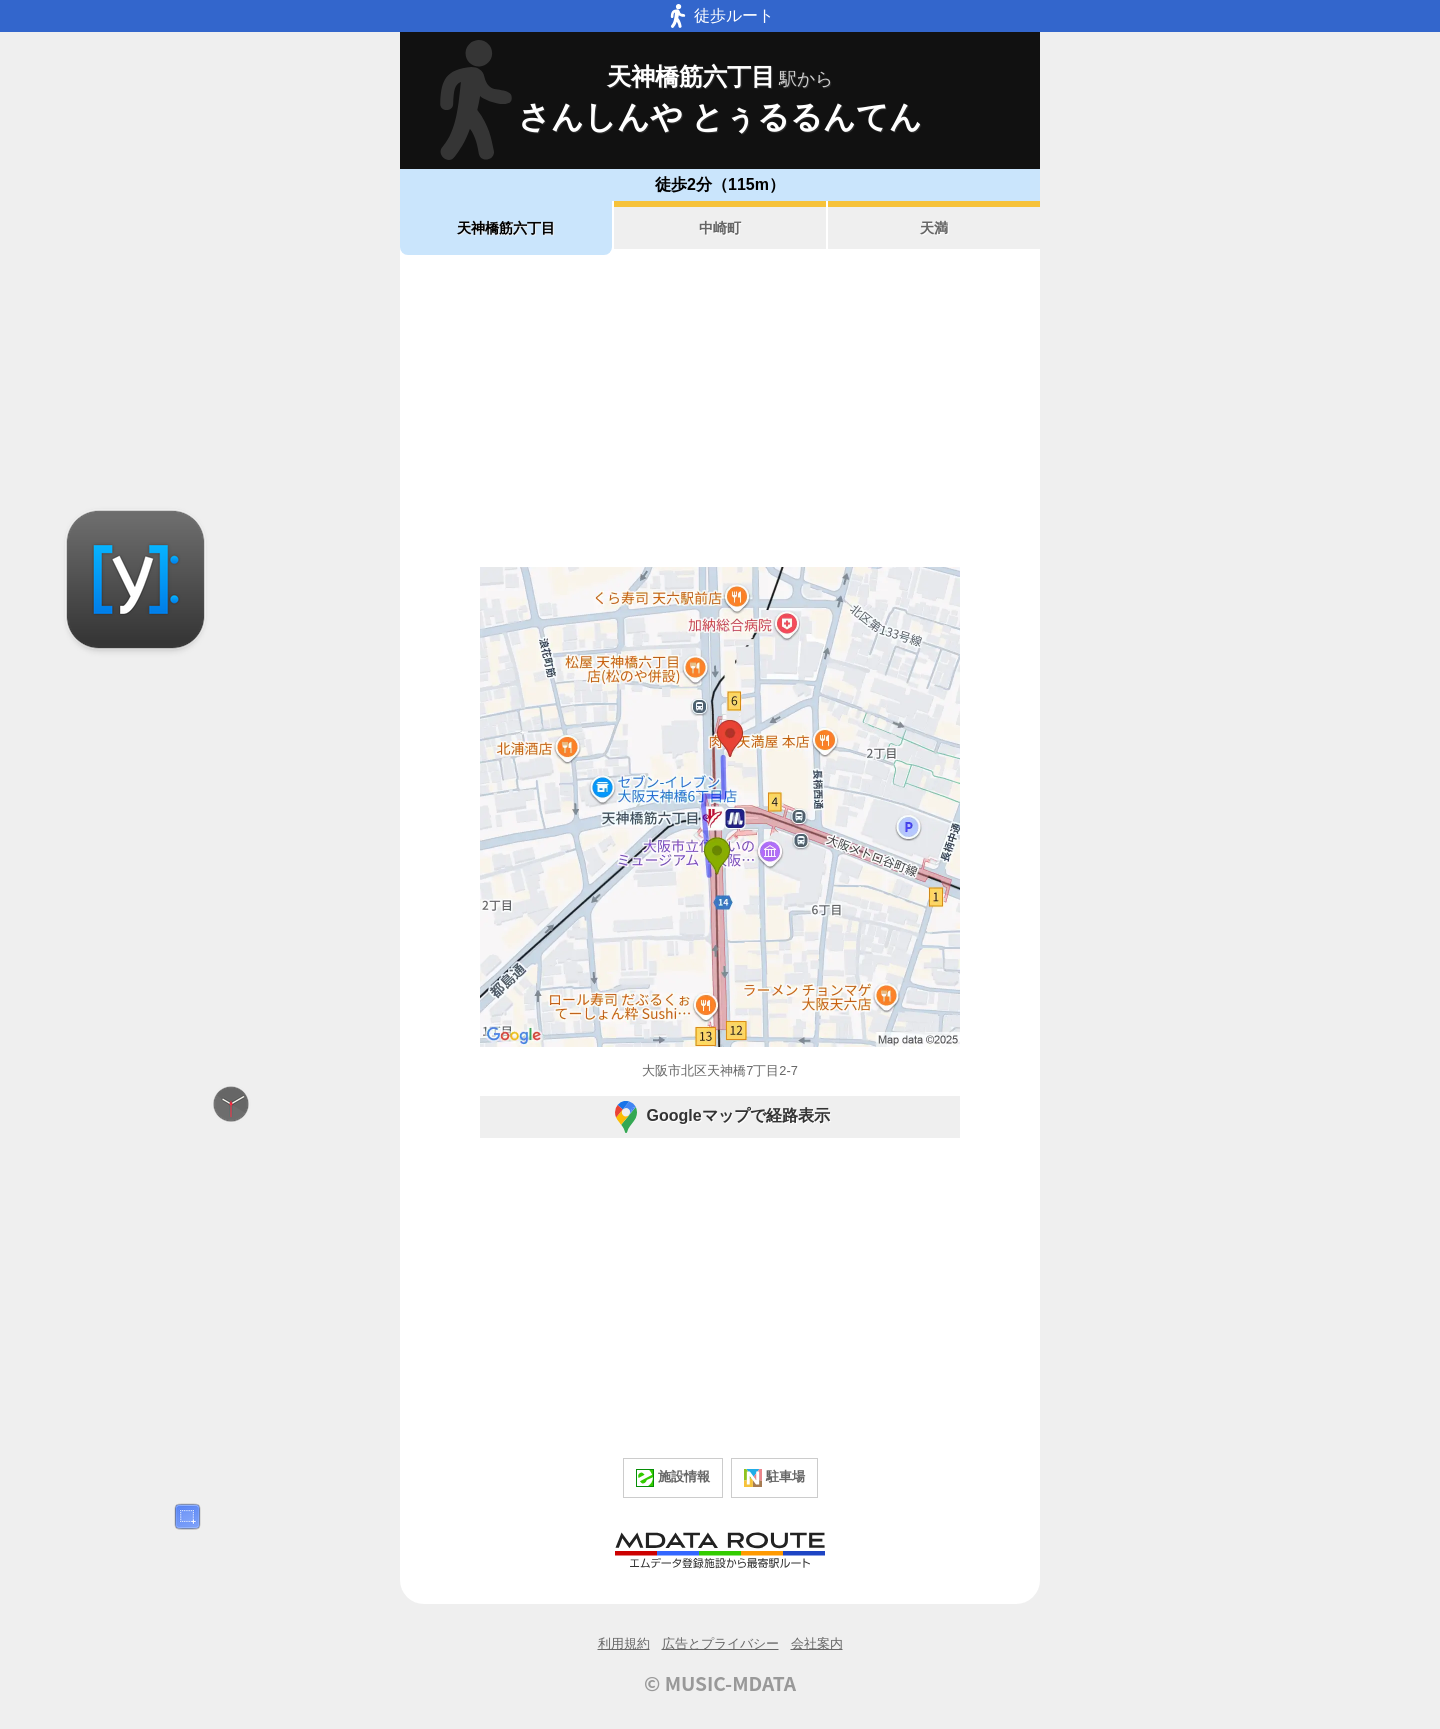 Image resolution: width=1440 pixels, height=1729 pixels. I want to click on take a screenshot, so click(187, 1516).